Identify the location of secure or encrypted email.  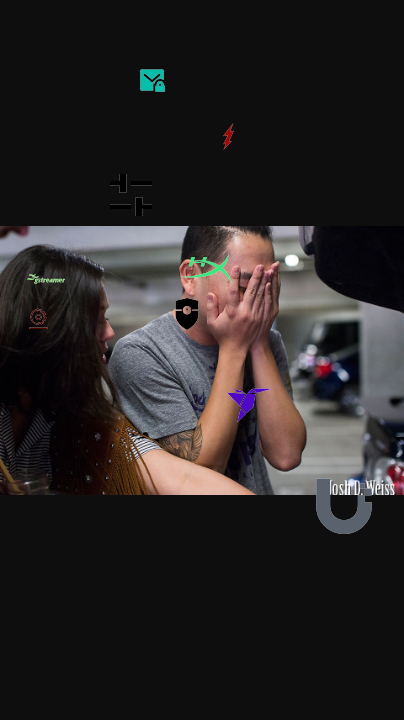
(152, 80).